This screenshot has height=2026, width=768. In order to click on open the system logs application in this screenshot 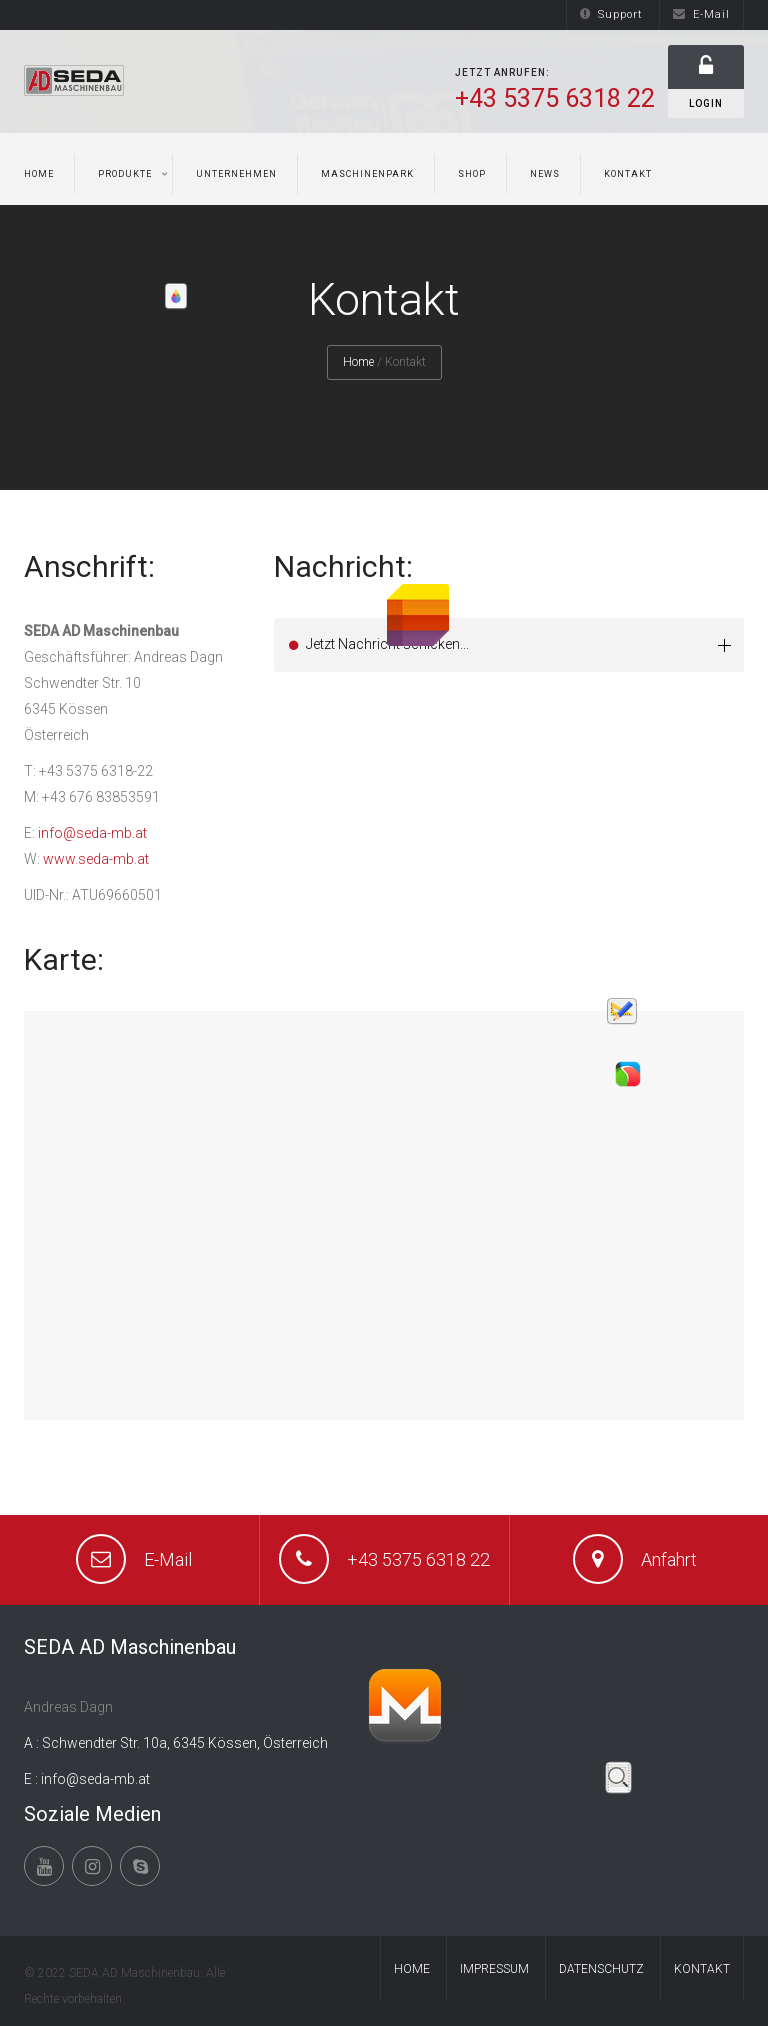, I will do `click(618, 1777)`.